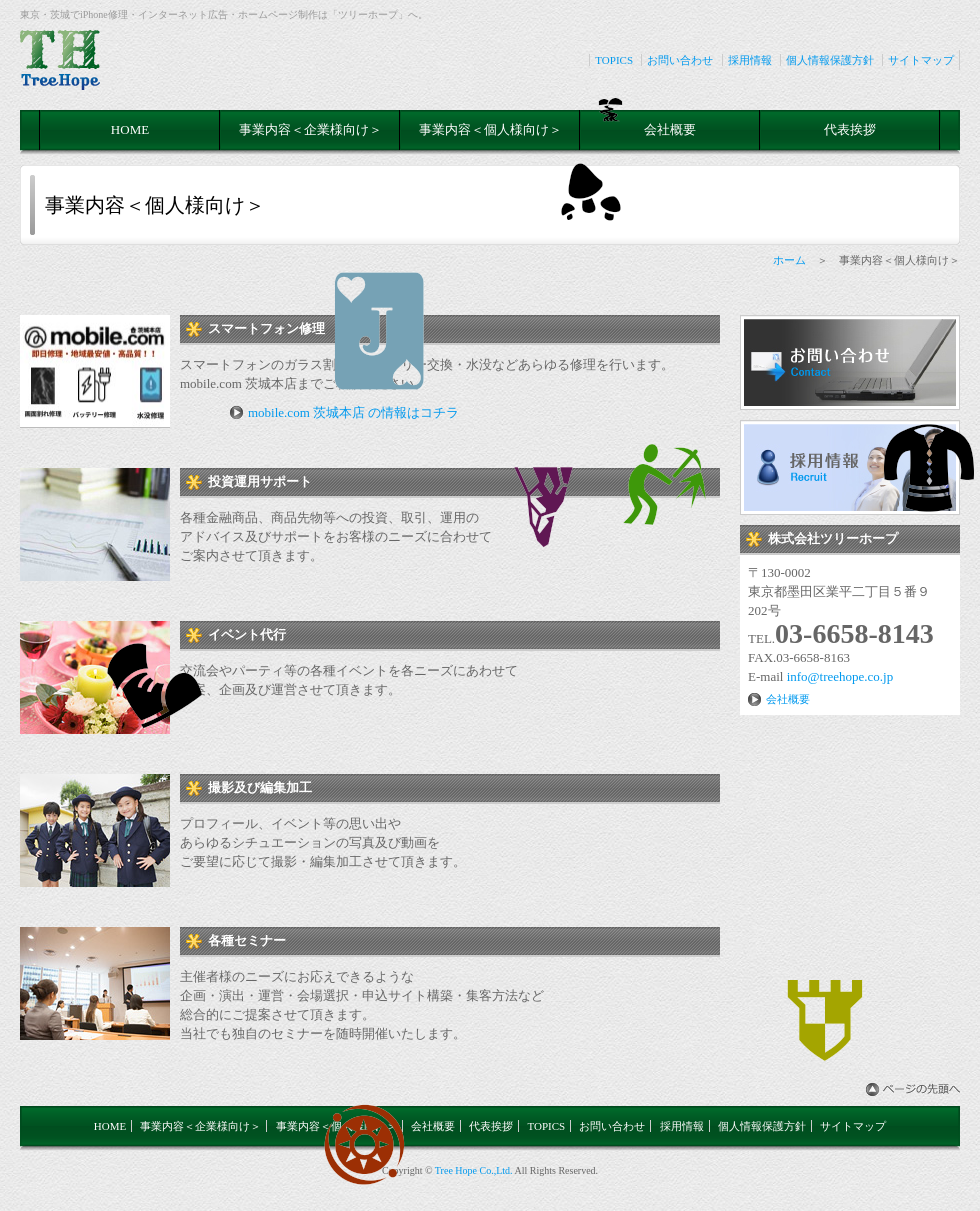 This screenshot has height=1211, width=980. I want to click on indicates cave or underground environment in game, so click(544, 507).